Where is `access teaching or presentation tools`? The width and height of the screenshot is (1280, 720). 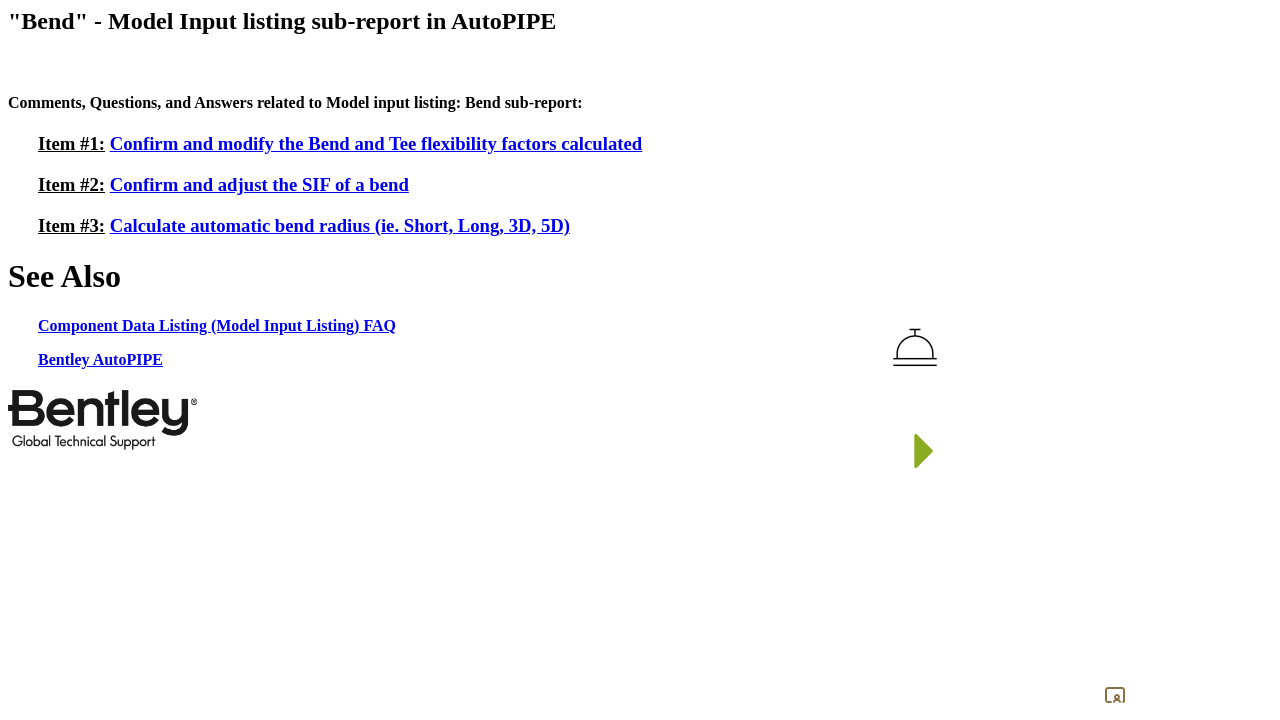
access teaching or presentation tools is located at coordinates (1115, 695).